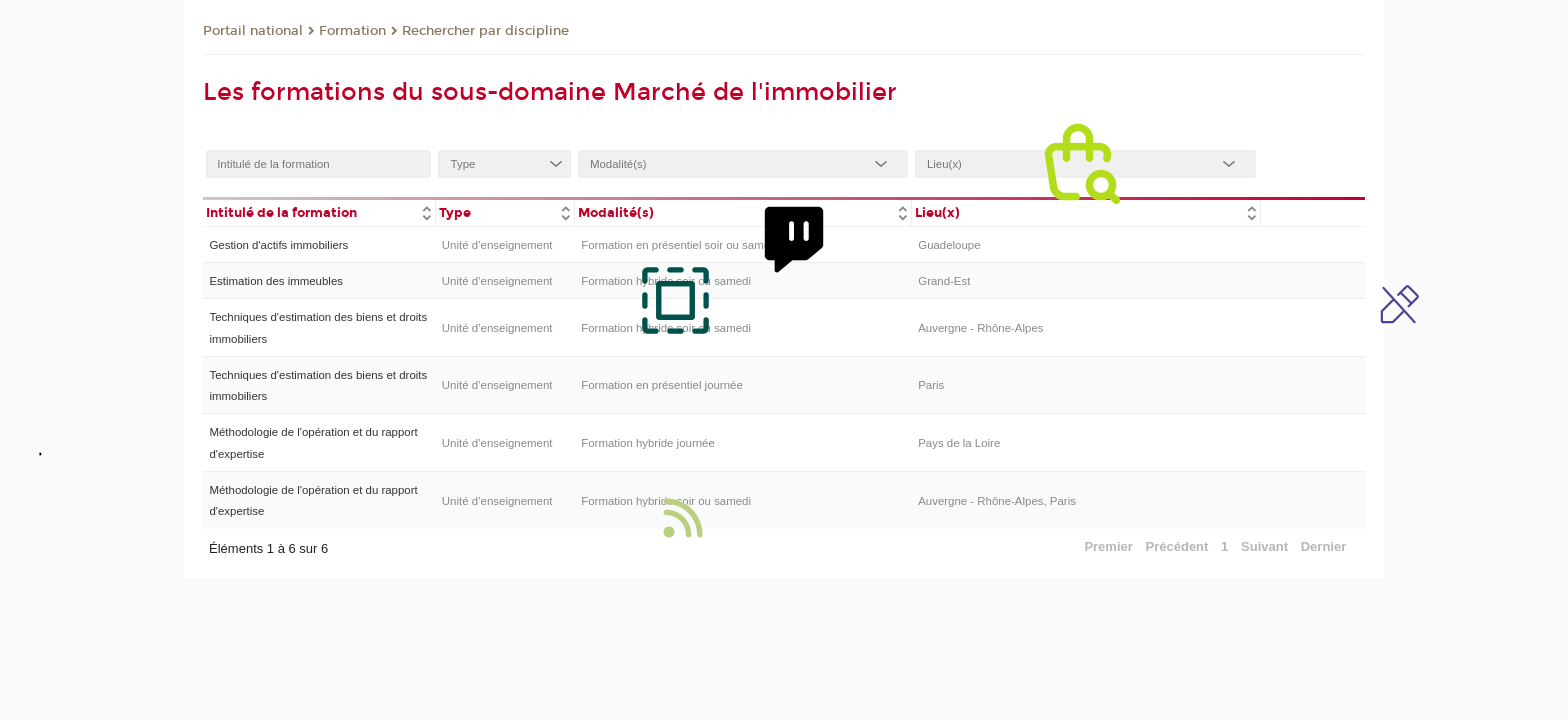  Describe the element at coordinates (1399, 305) in the screenshot. I see `editing is disabled` at that location.